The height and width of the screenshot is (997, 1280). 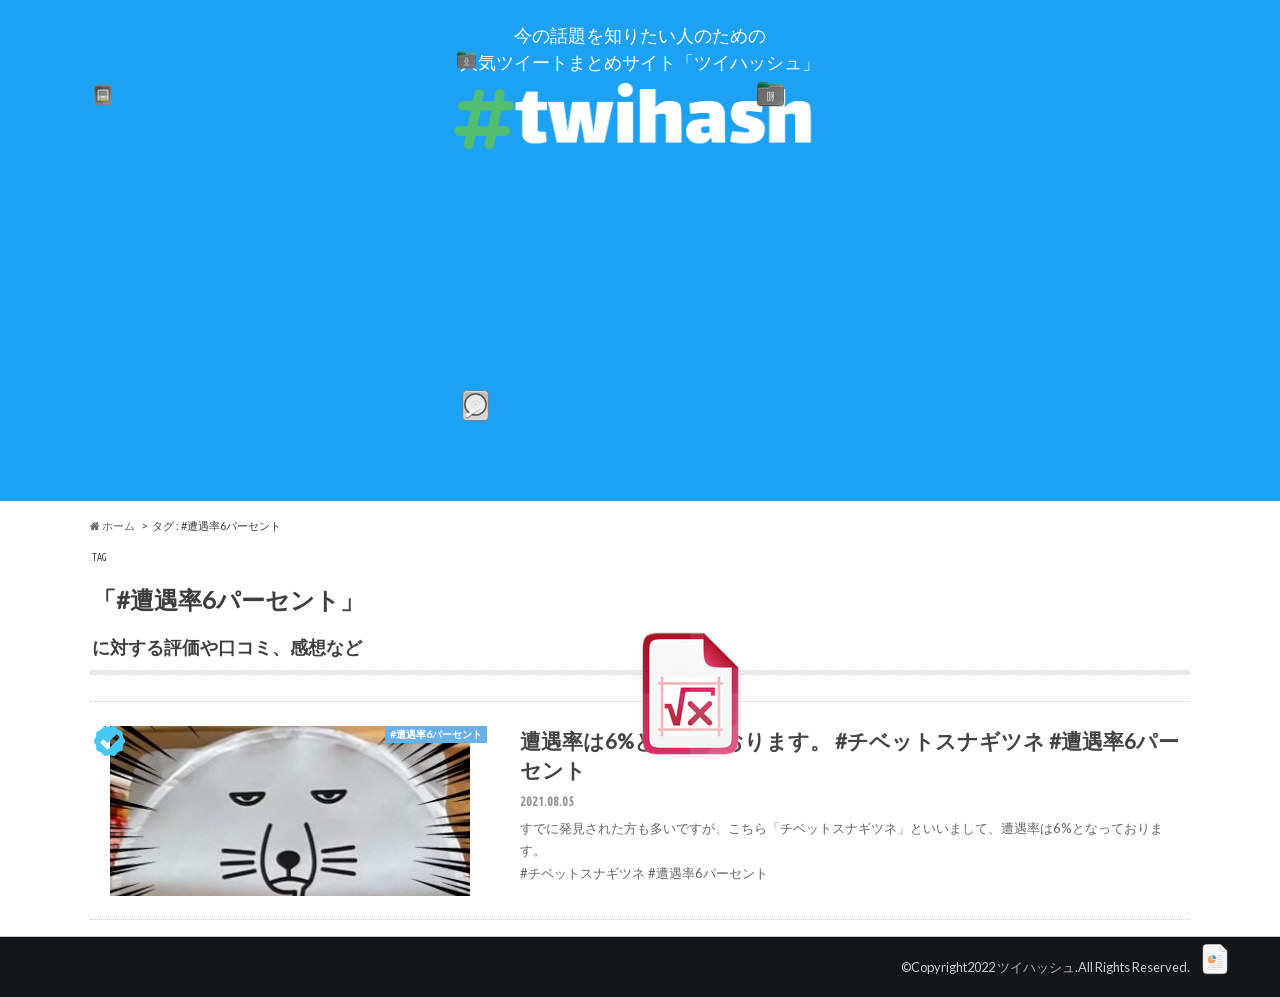 I want to click on indicates a ROM file type, so click(x=103, y=95).